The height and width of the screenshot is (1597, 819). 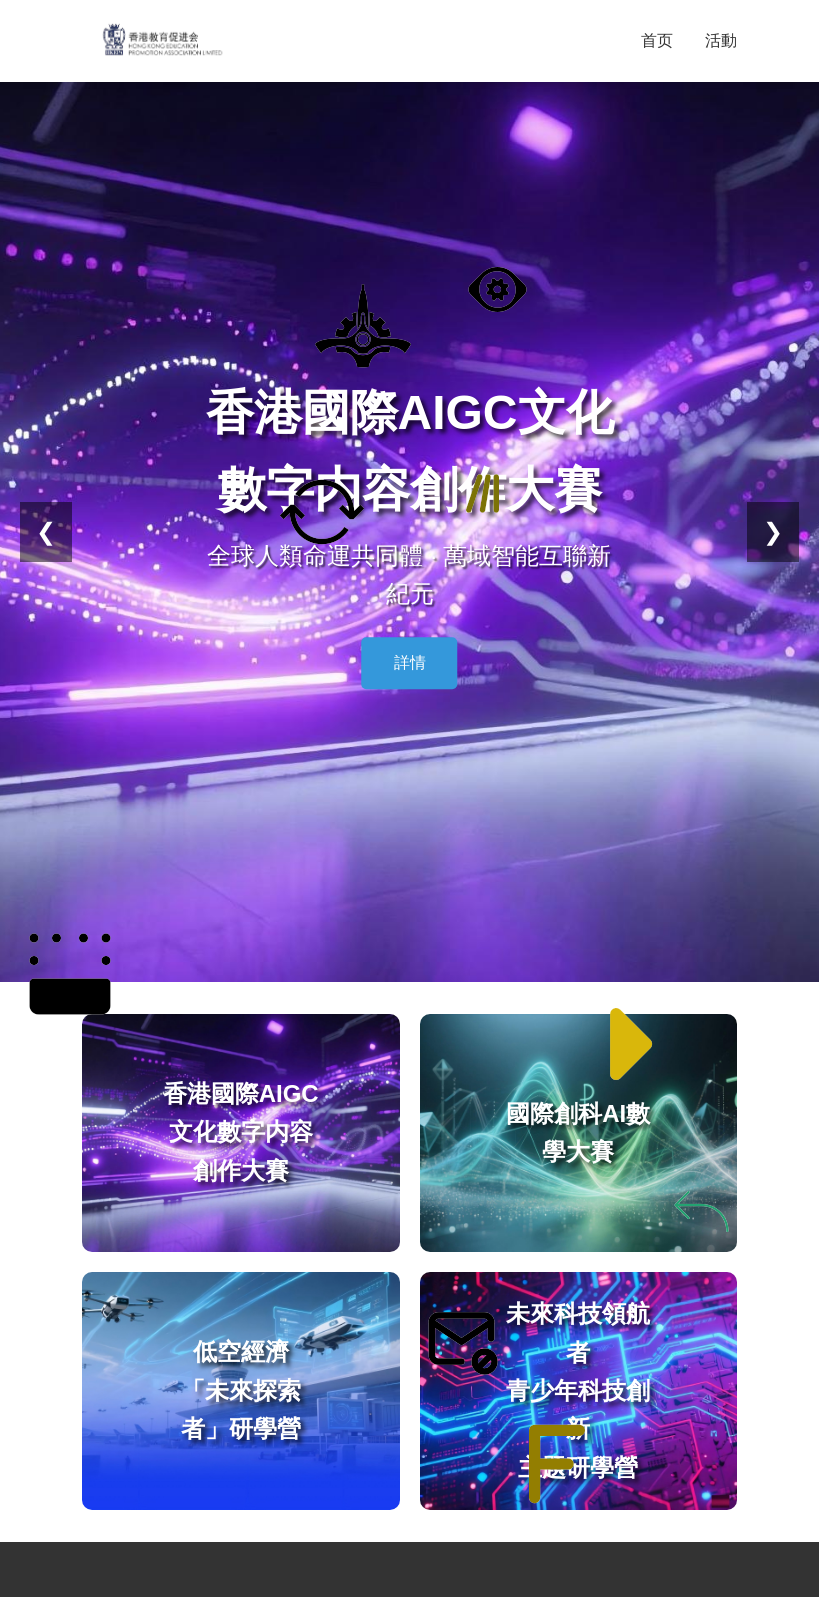 What do you see at coordinates (497, 289) in the screenshot?
I see `phabricator code review platform logo` at bounding box center [497, 289].